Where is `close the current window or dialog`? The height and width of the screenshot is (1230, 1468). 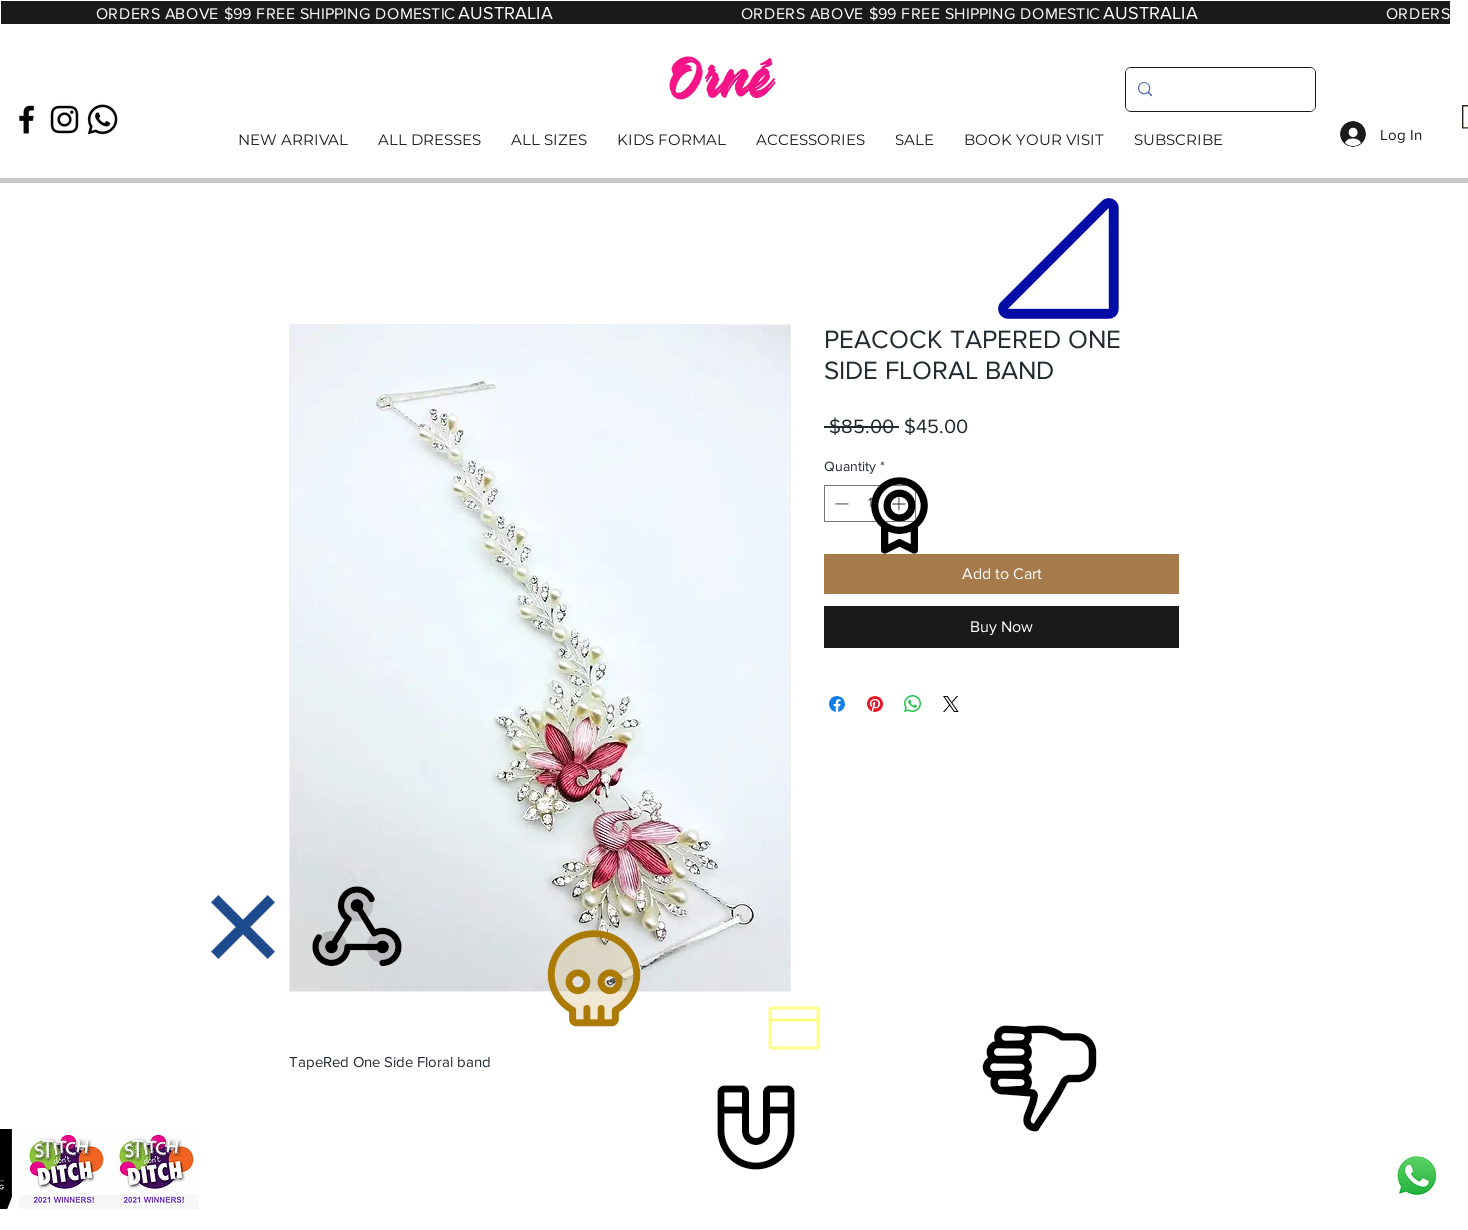
close the current window or dialog is located at coordinates (243, 927).